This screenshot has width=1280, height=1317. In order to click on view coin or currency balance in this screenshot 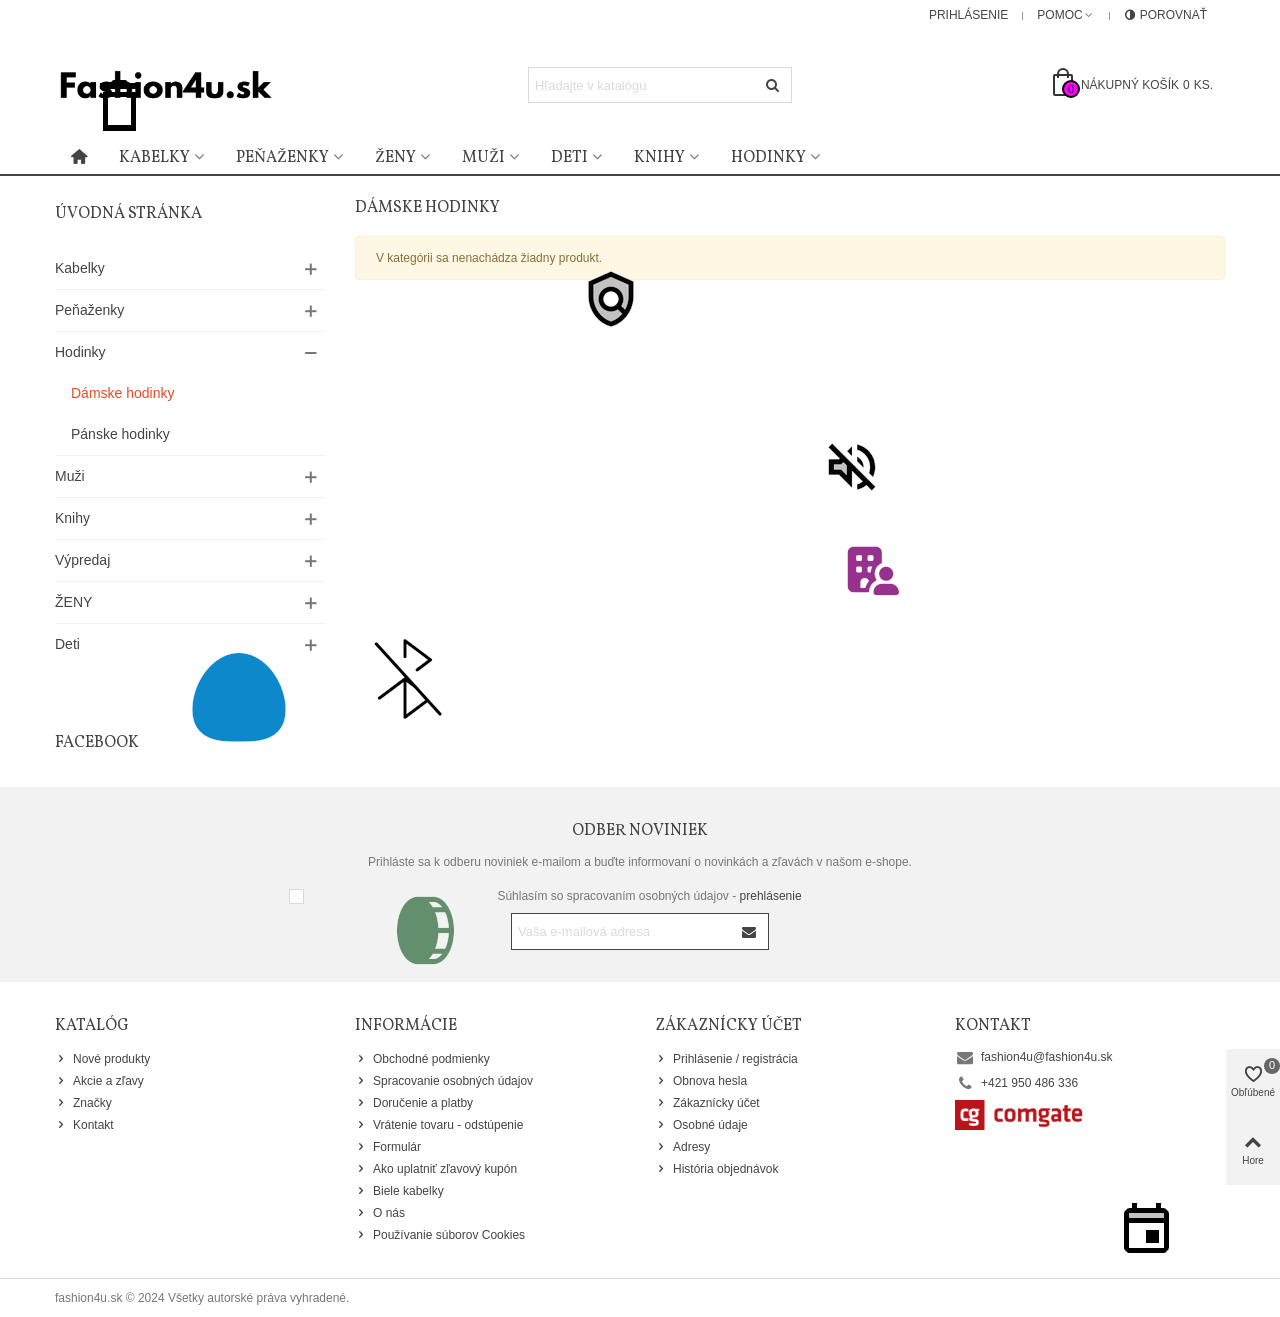, I will do `click(425, 930)`.